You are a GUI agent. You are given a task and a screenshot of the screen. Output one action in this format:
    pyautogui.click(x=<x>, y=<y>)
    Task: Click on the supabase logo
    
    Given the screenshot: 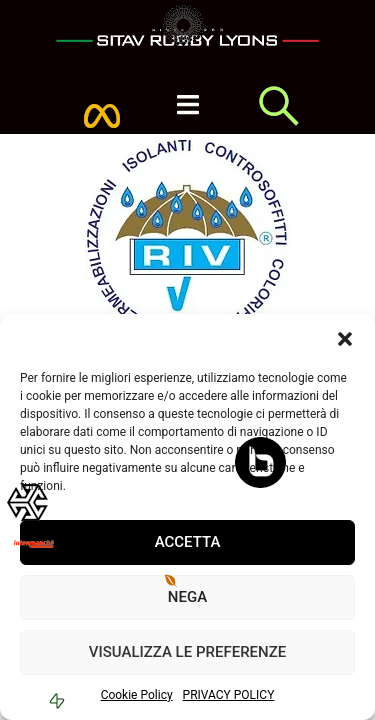 What is the action you would take?
    pyautogui.click(x=57, y=701)
    